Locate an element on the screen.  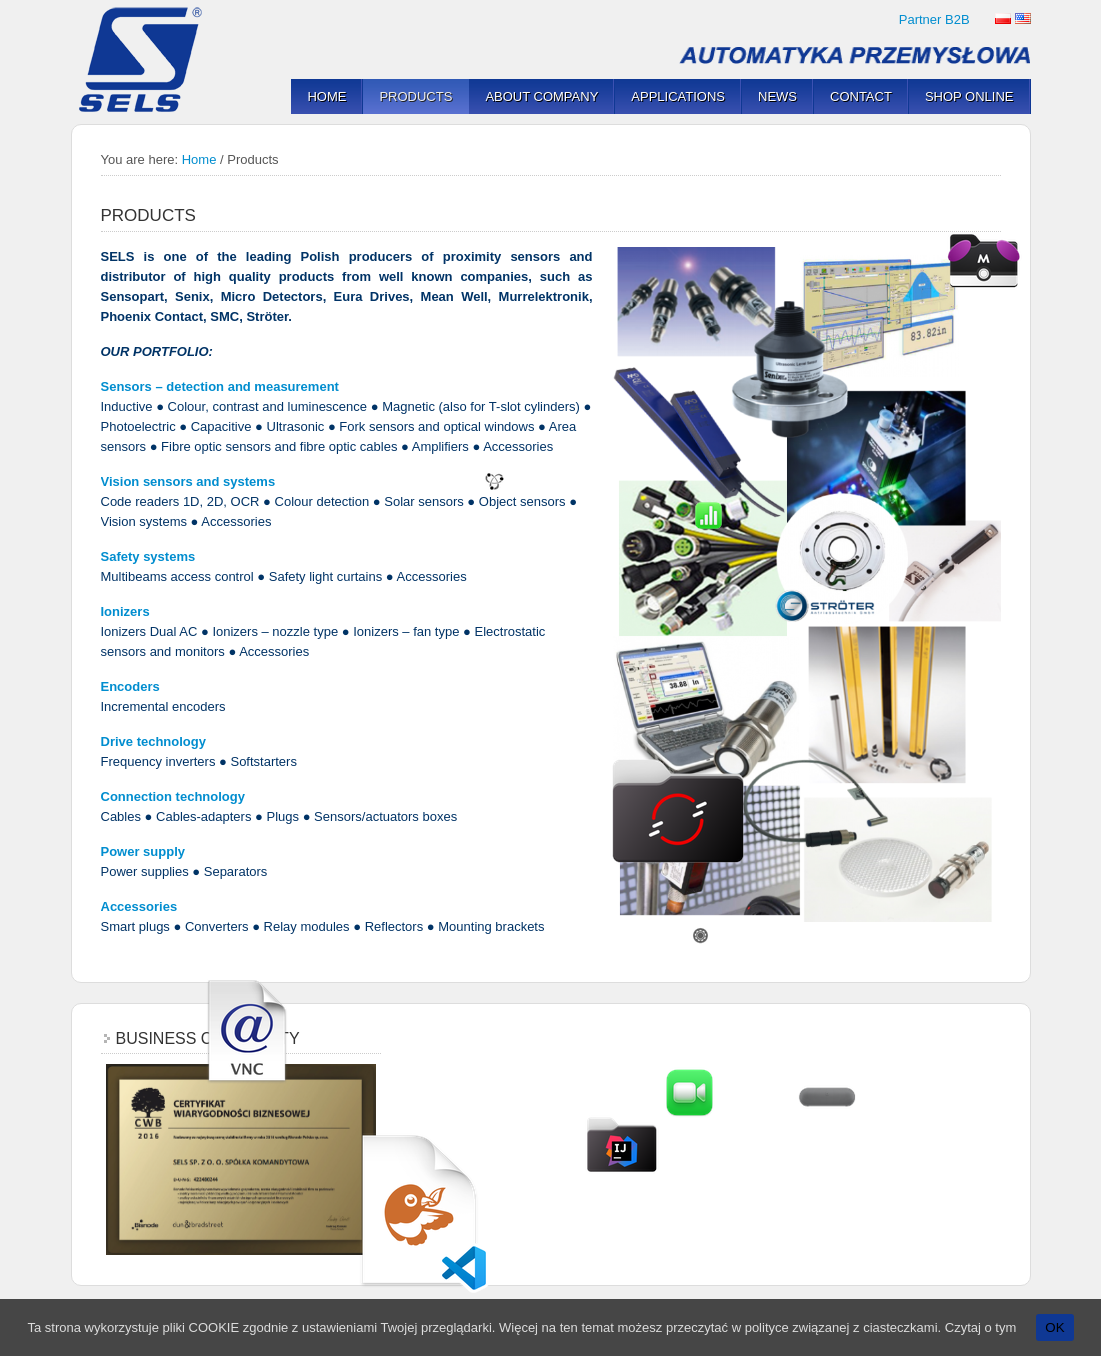
connect to a bluetooth speaker is located at coordinates (827, 1097).